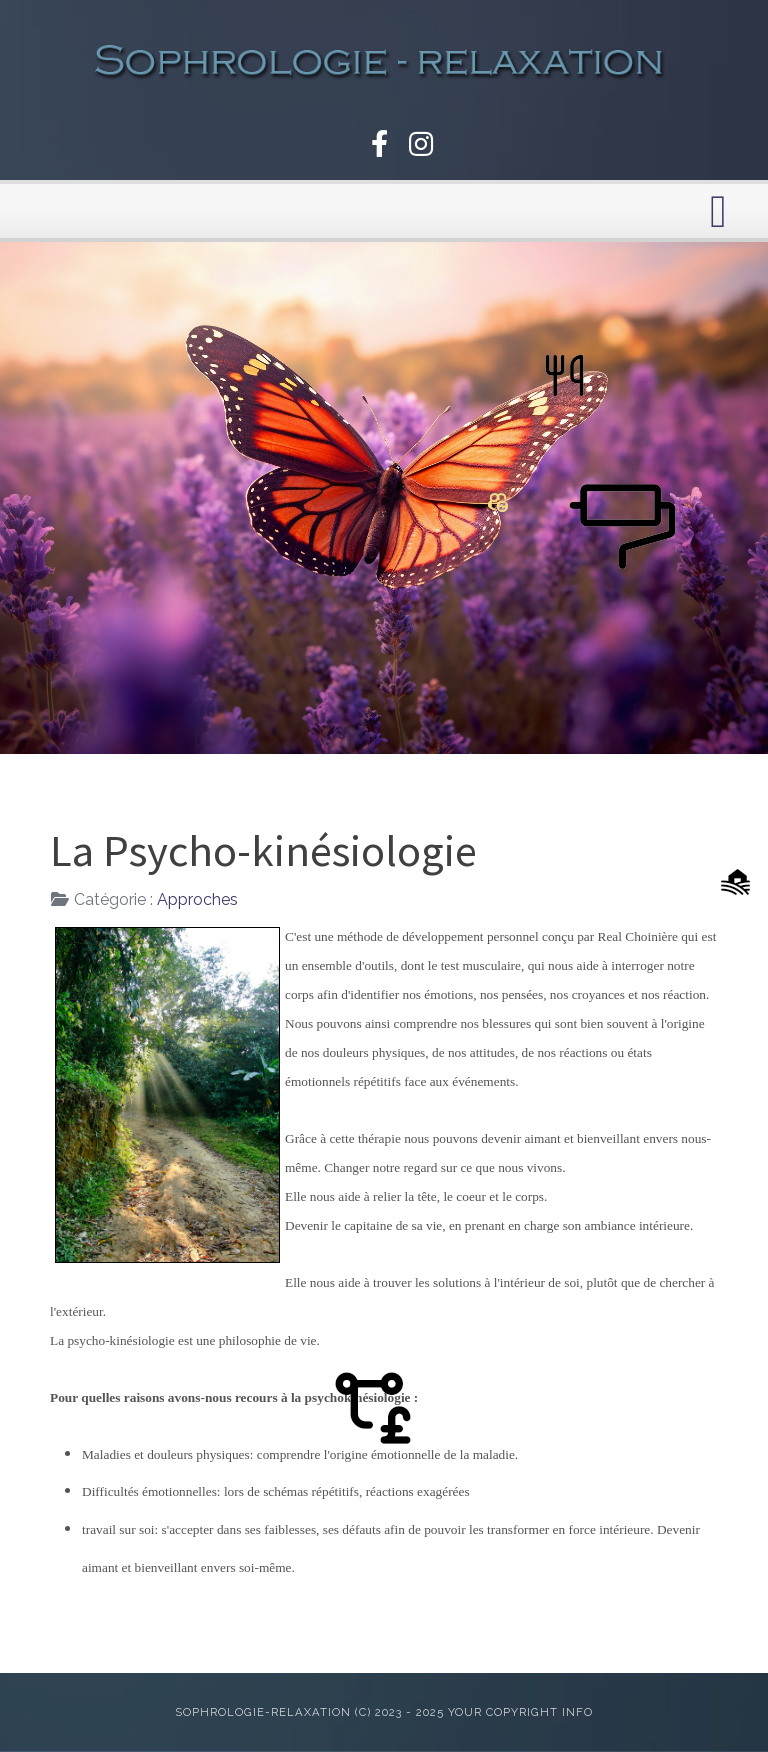 This screenshot has width=768, height=1752. I want to click on browse restaurants or dining options, so click(564, 375).